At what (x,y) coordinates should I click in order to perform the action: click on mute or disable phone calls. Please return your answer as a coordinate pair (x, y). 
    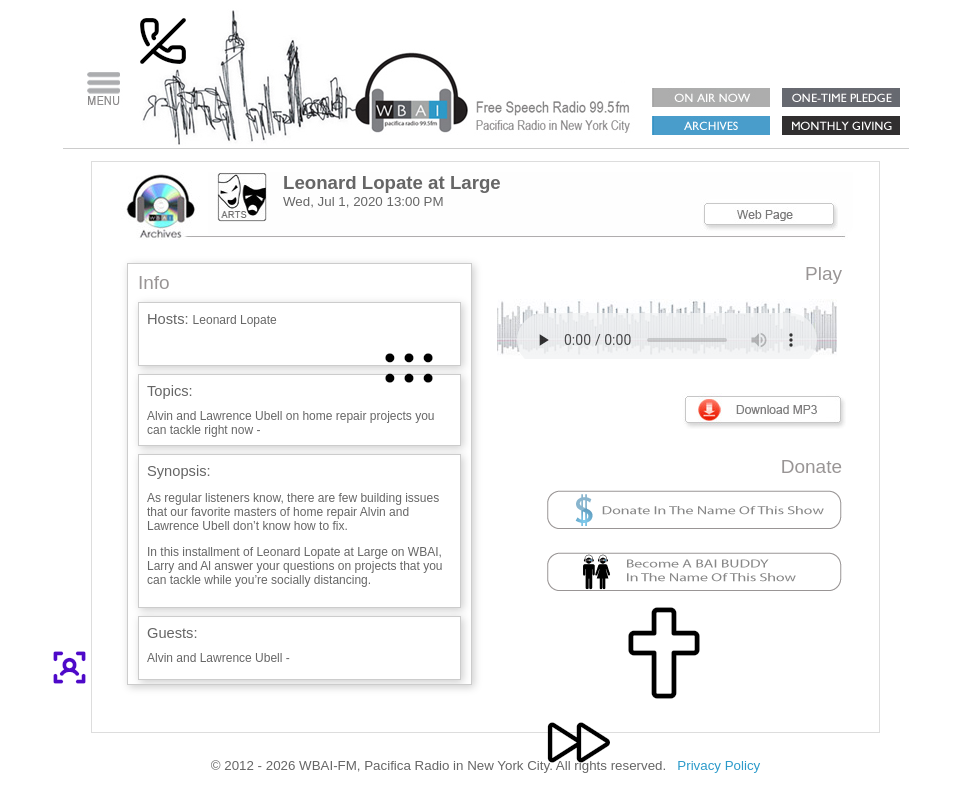
    Looking at the image, I should click on (163, 41).